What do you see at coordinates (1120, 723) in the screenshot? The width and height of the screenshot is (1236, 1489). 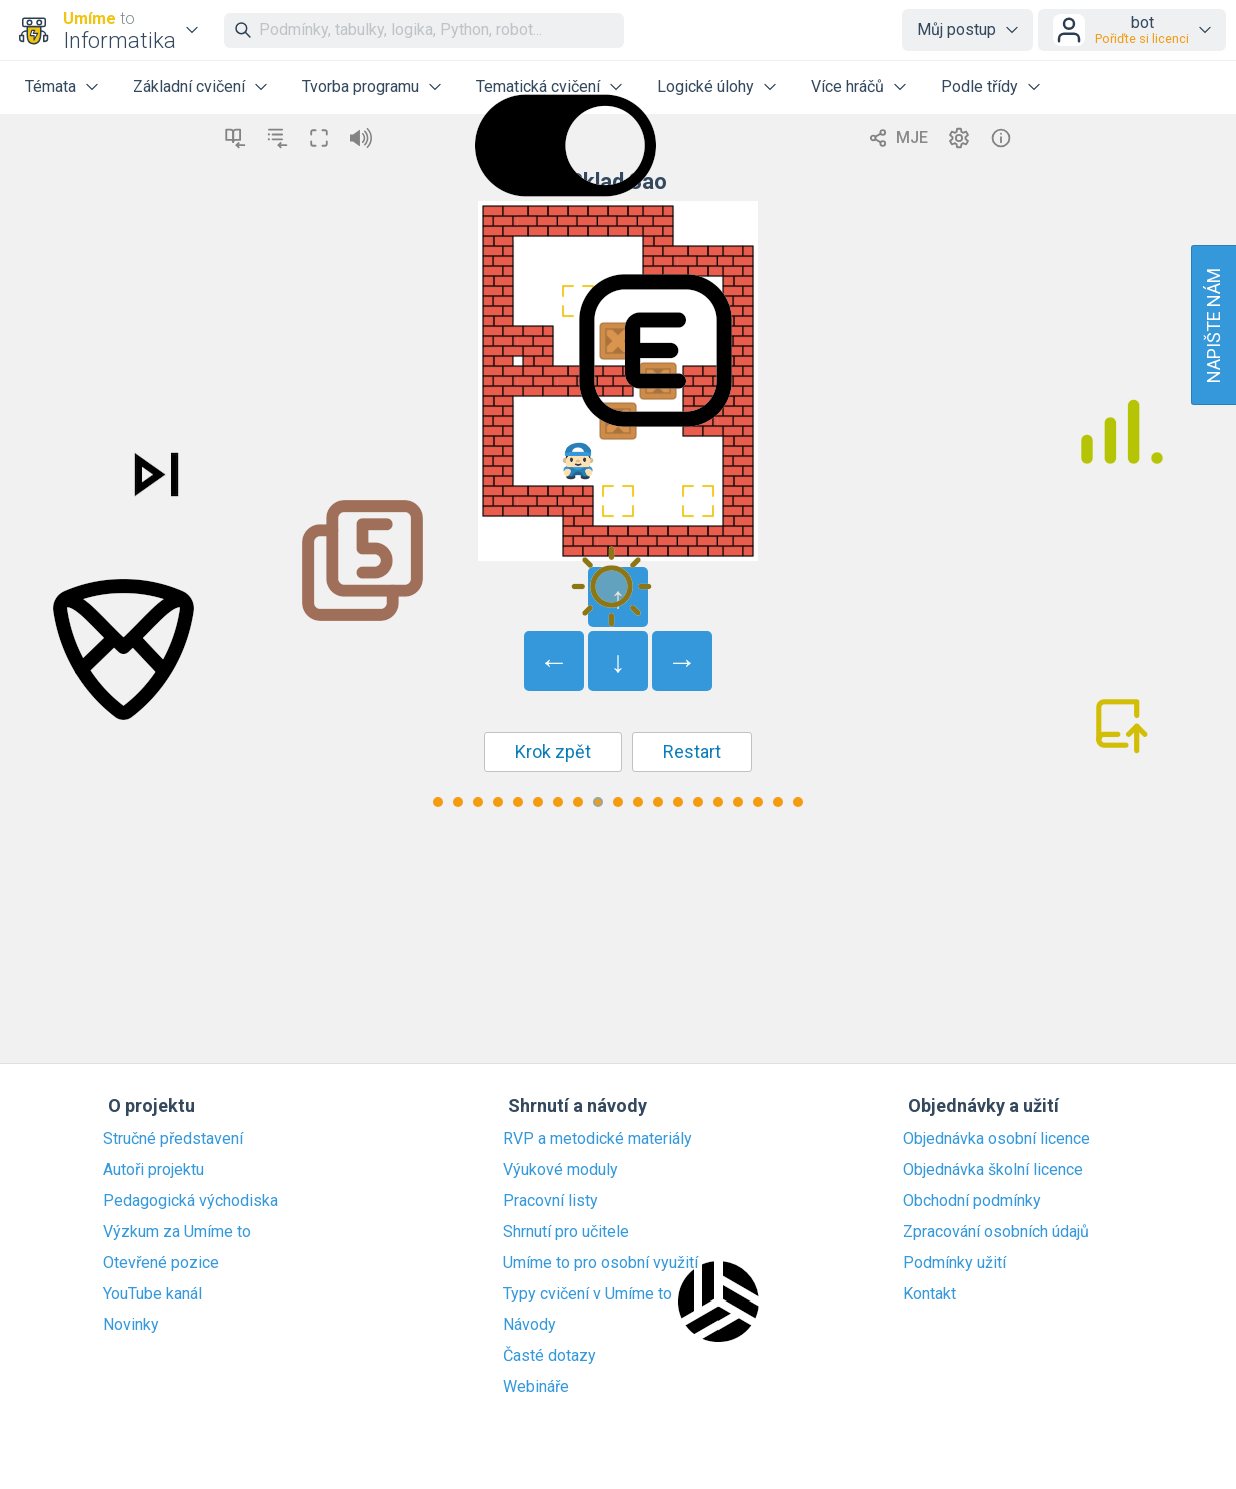 I see `upload a book or document` at bounding box center [1120, 723].